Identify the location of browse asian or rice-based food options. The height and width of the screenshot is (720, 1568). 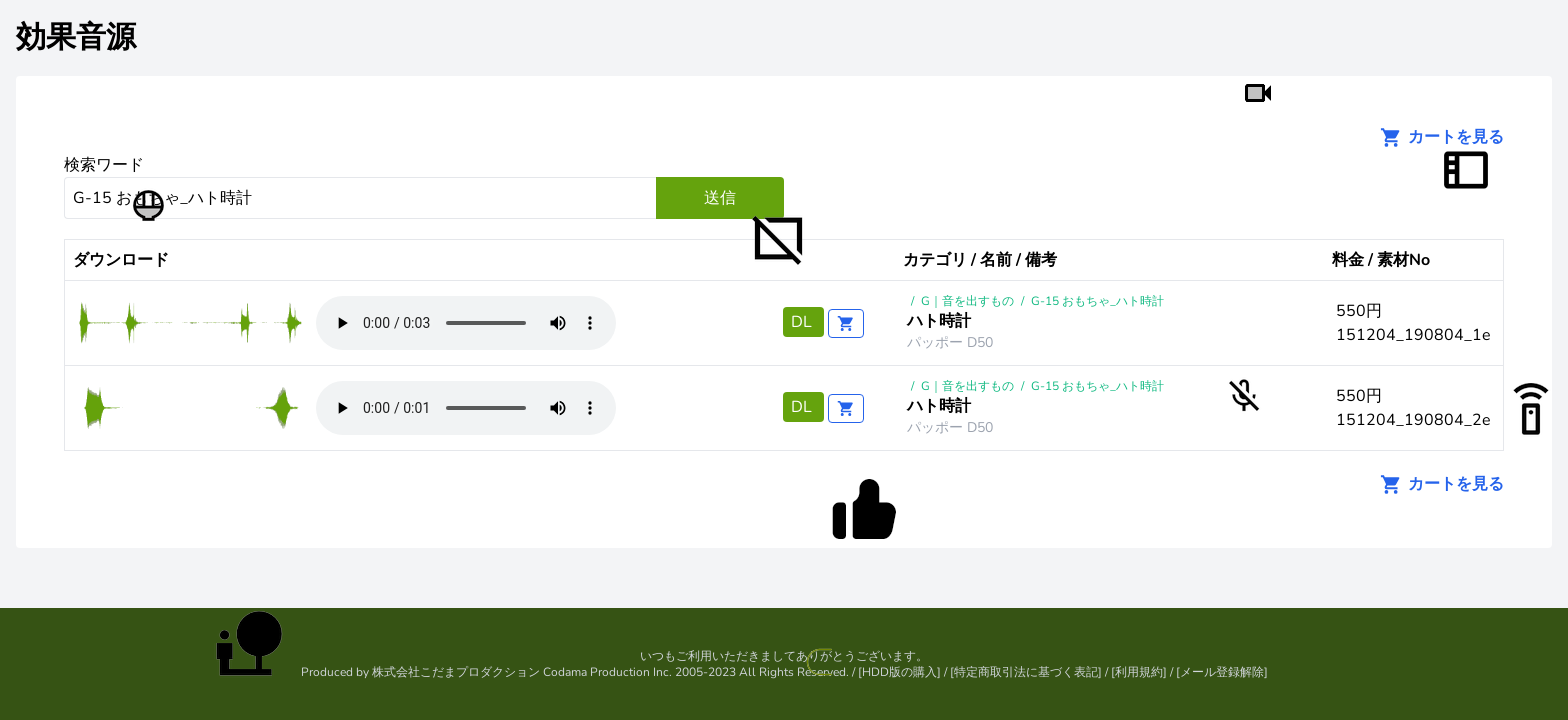
(148, 205).